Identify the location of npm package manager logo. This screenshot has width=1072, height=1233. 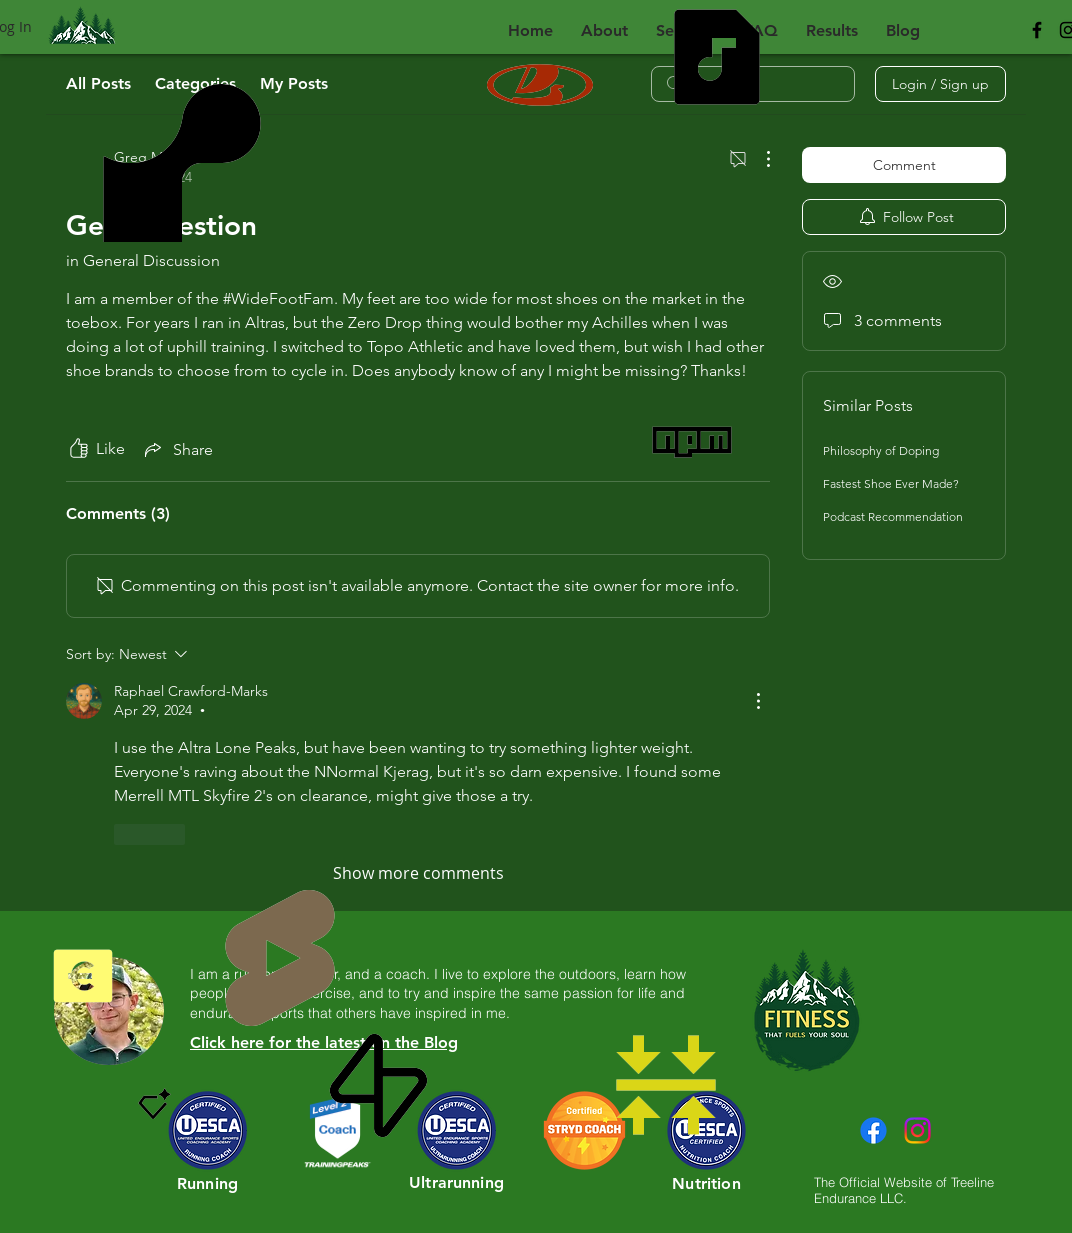
(692, 440).